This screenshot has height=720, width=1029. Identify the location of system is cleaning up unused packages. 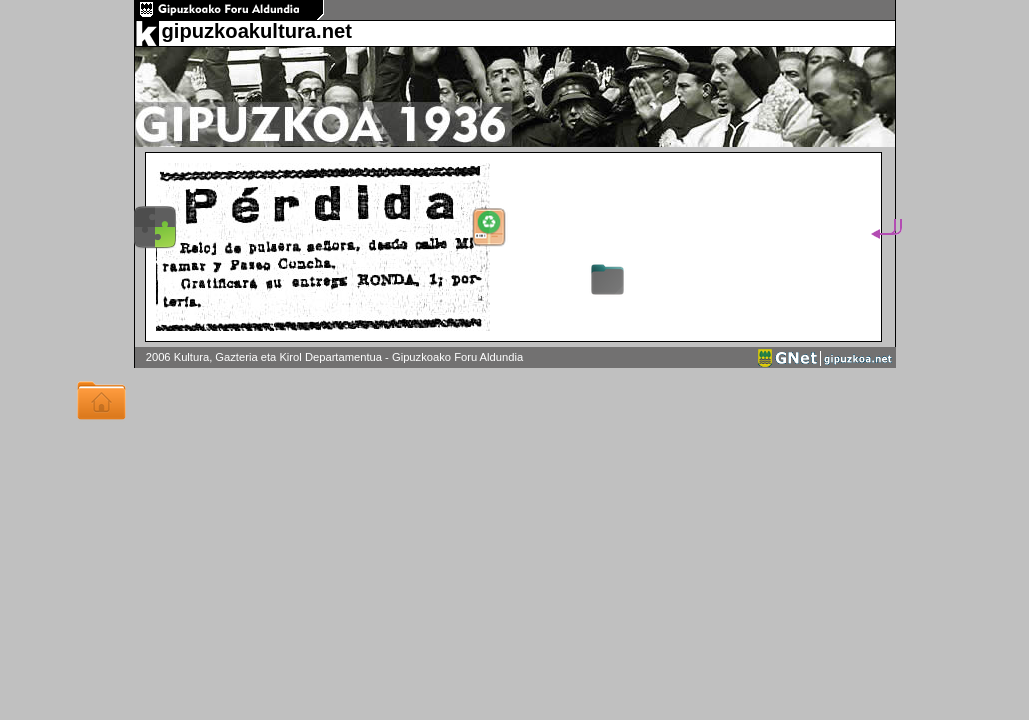
(489, 227).